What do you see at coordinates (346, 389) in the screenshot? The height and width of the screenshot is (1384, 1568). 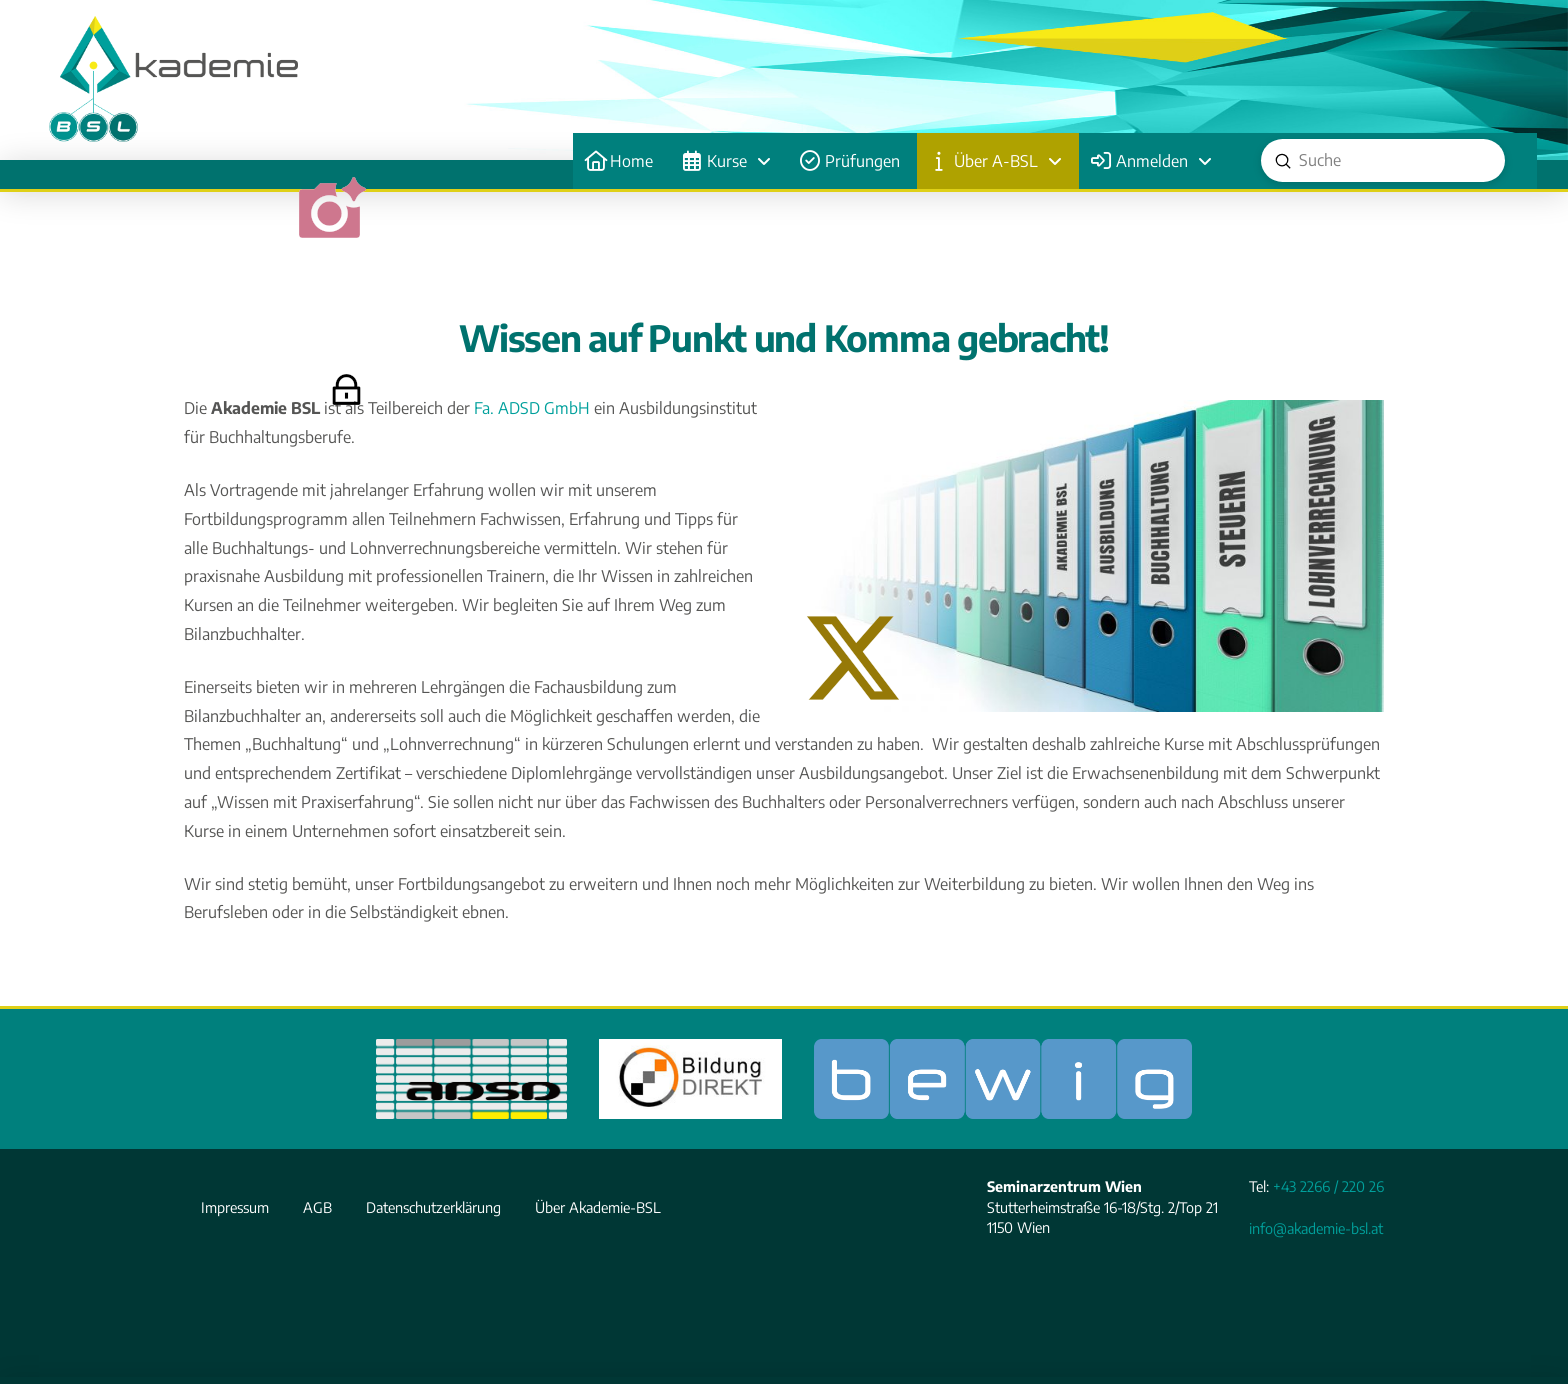 I see `lock or secure this item` at bounding box center [346, 389].